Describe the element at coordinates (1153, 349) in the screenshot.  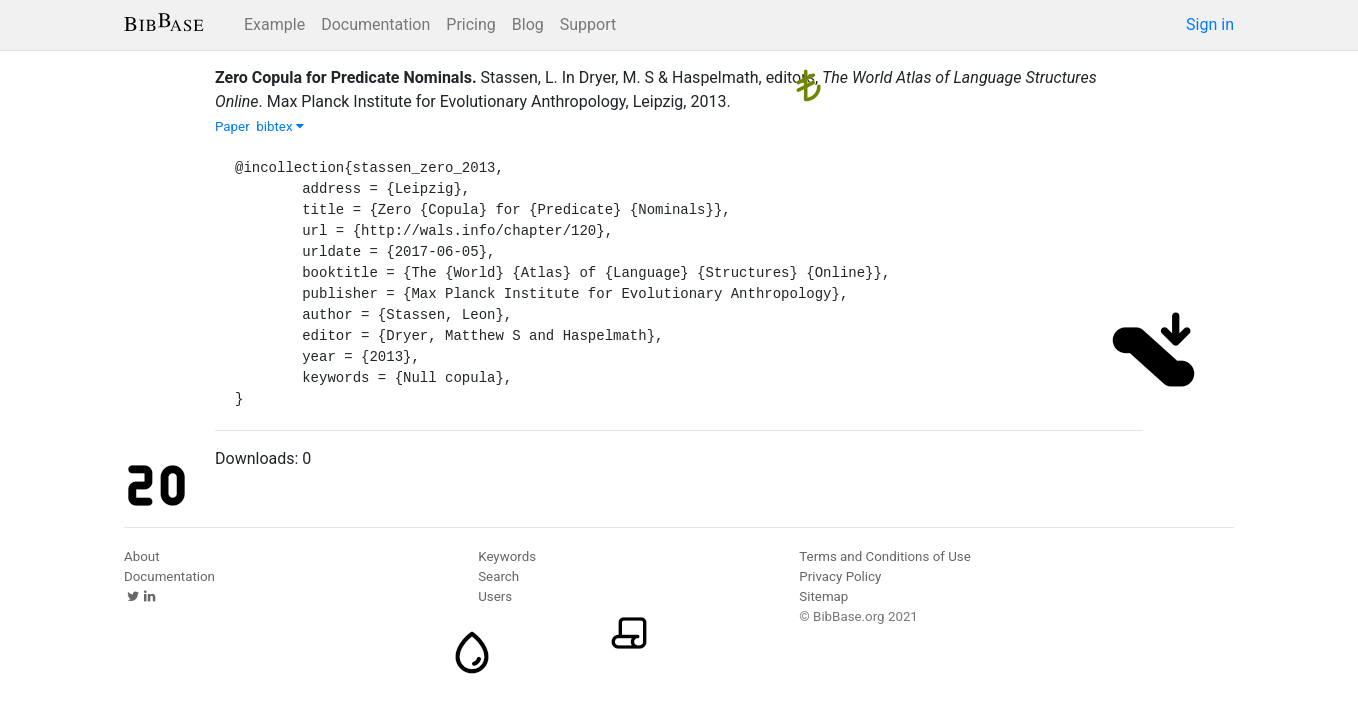
I see `indicates escalator going down` at that location.